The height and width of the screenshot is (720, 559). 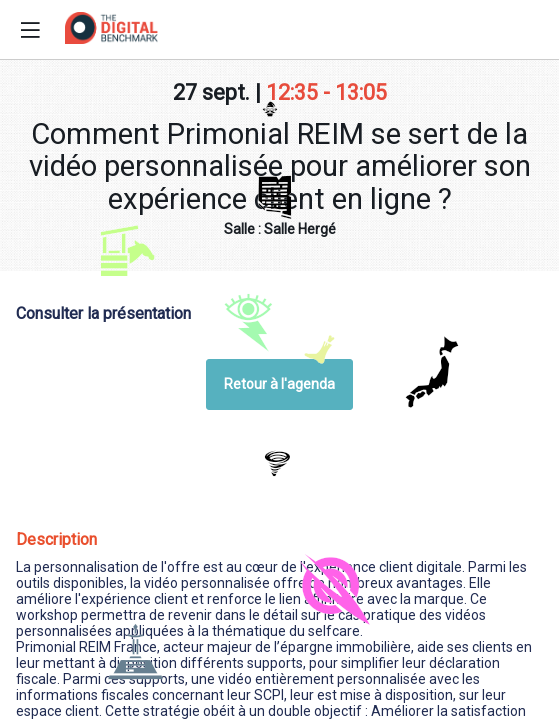 What do you see at coordinates (128, 248) in the screenshot?
I see `access the stable or horse shelter` at bounding box center [128, 248].